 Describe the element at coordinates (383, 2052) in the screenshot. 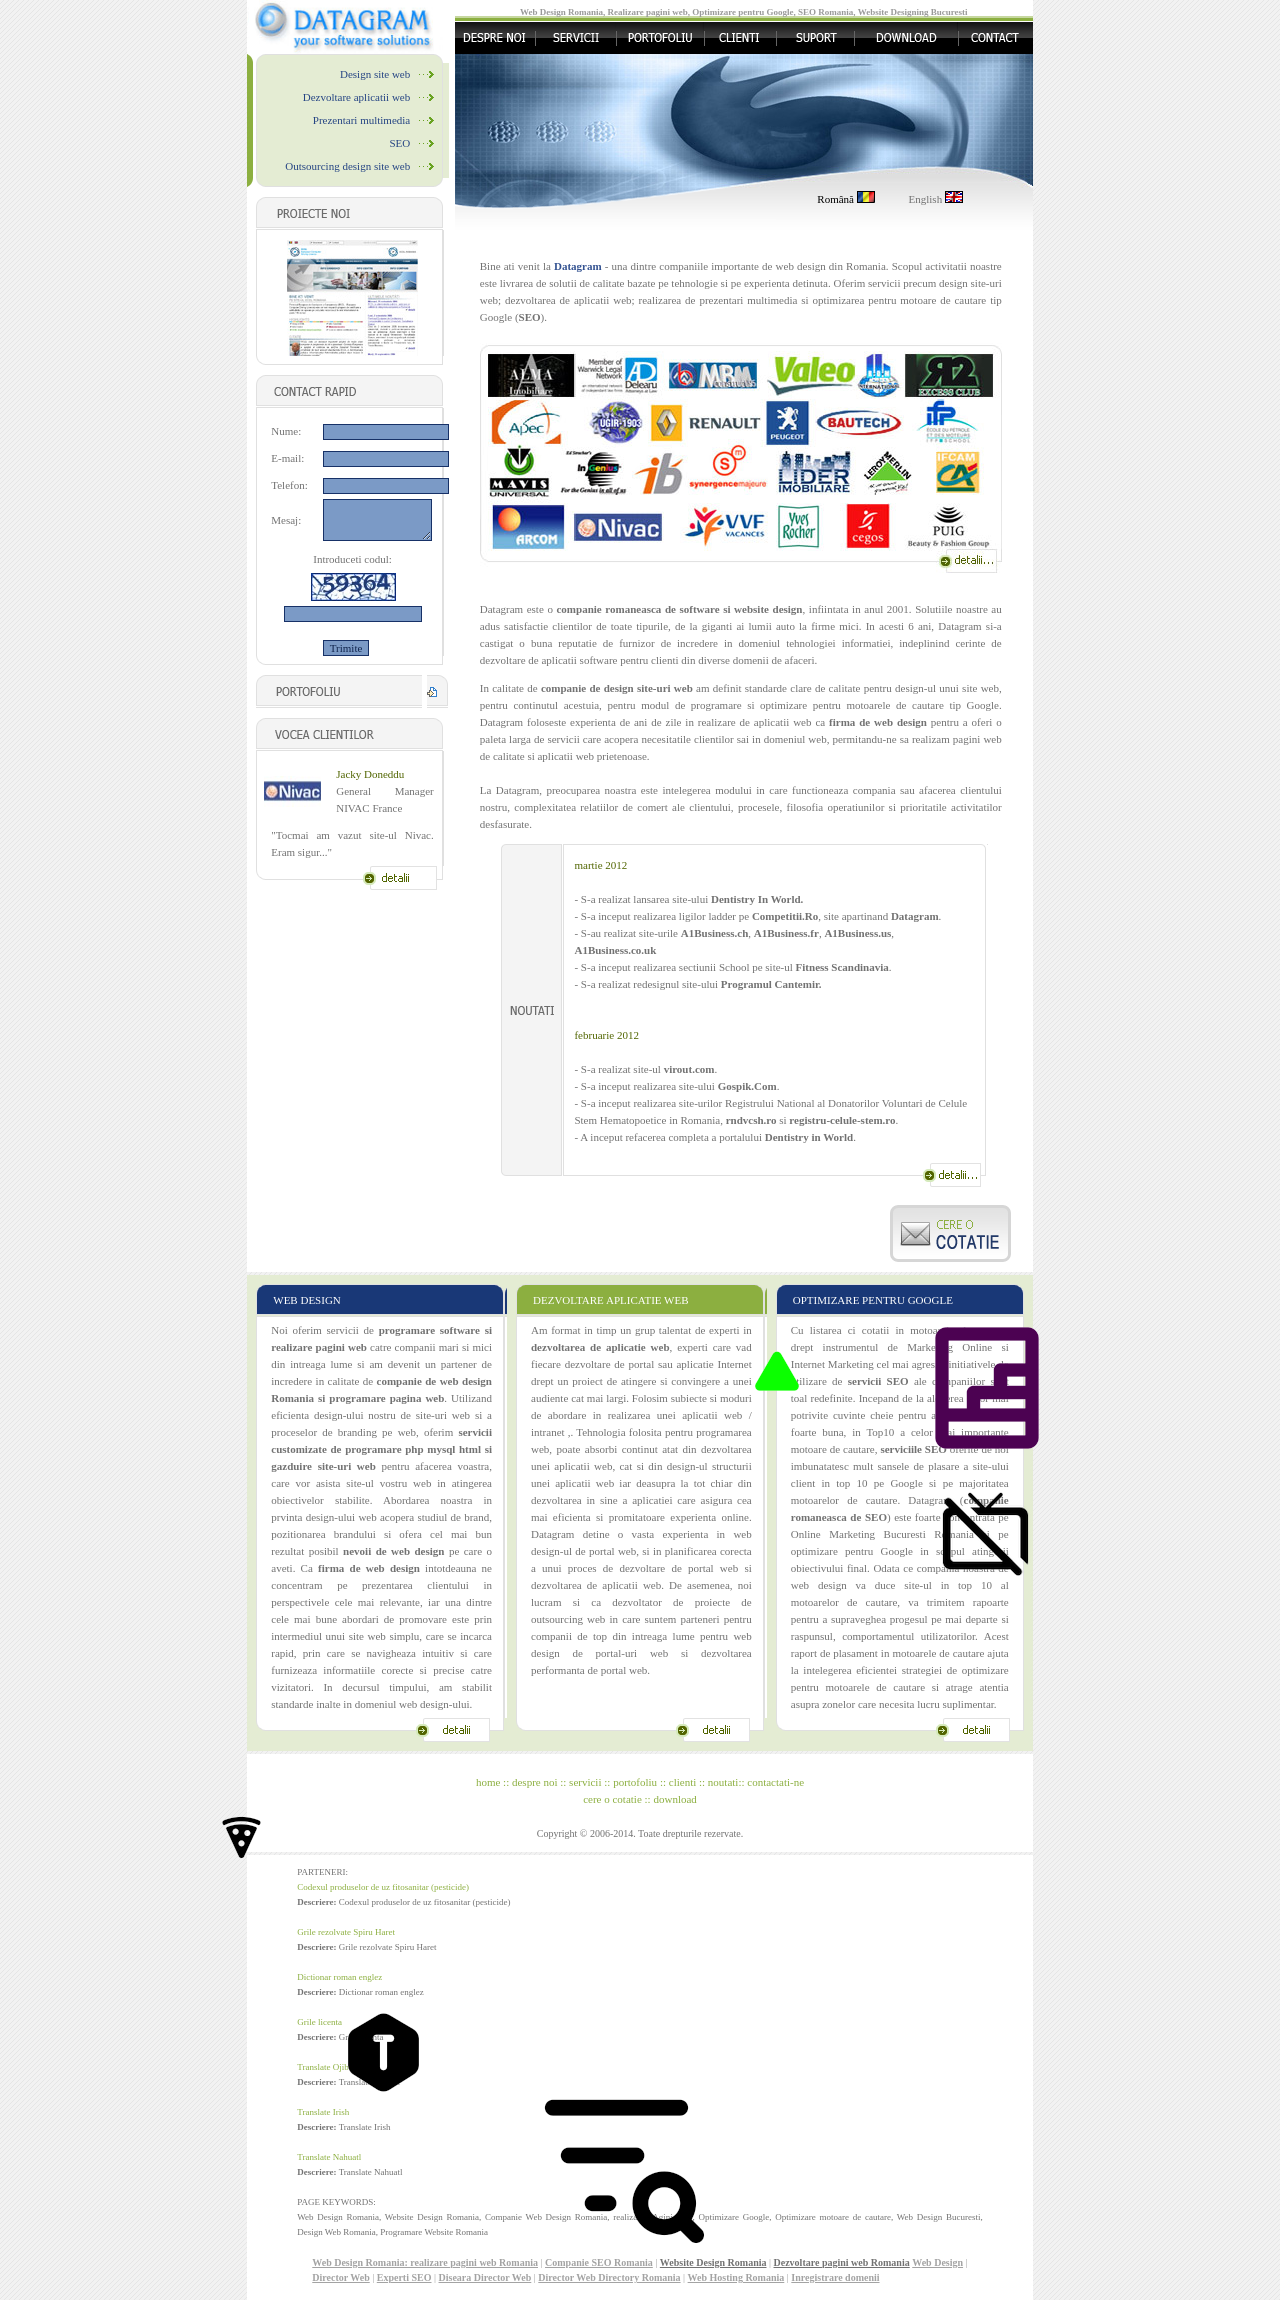

I see `text or typography tool` at that location.